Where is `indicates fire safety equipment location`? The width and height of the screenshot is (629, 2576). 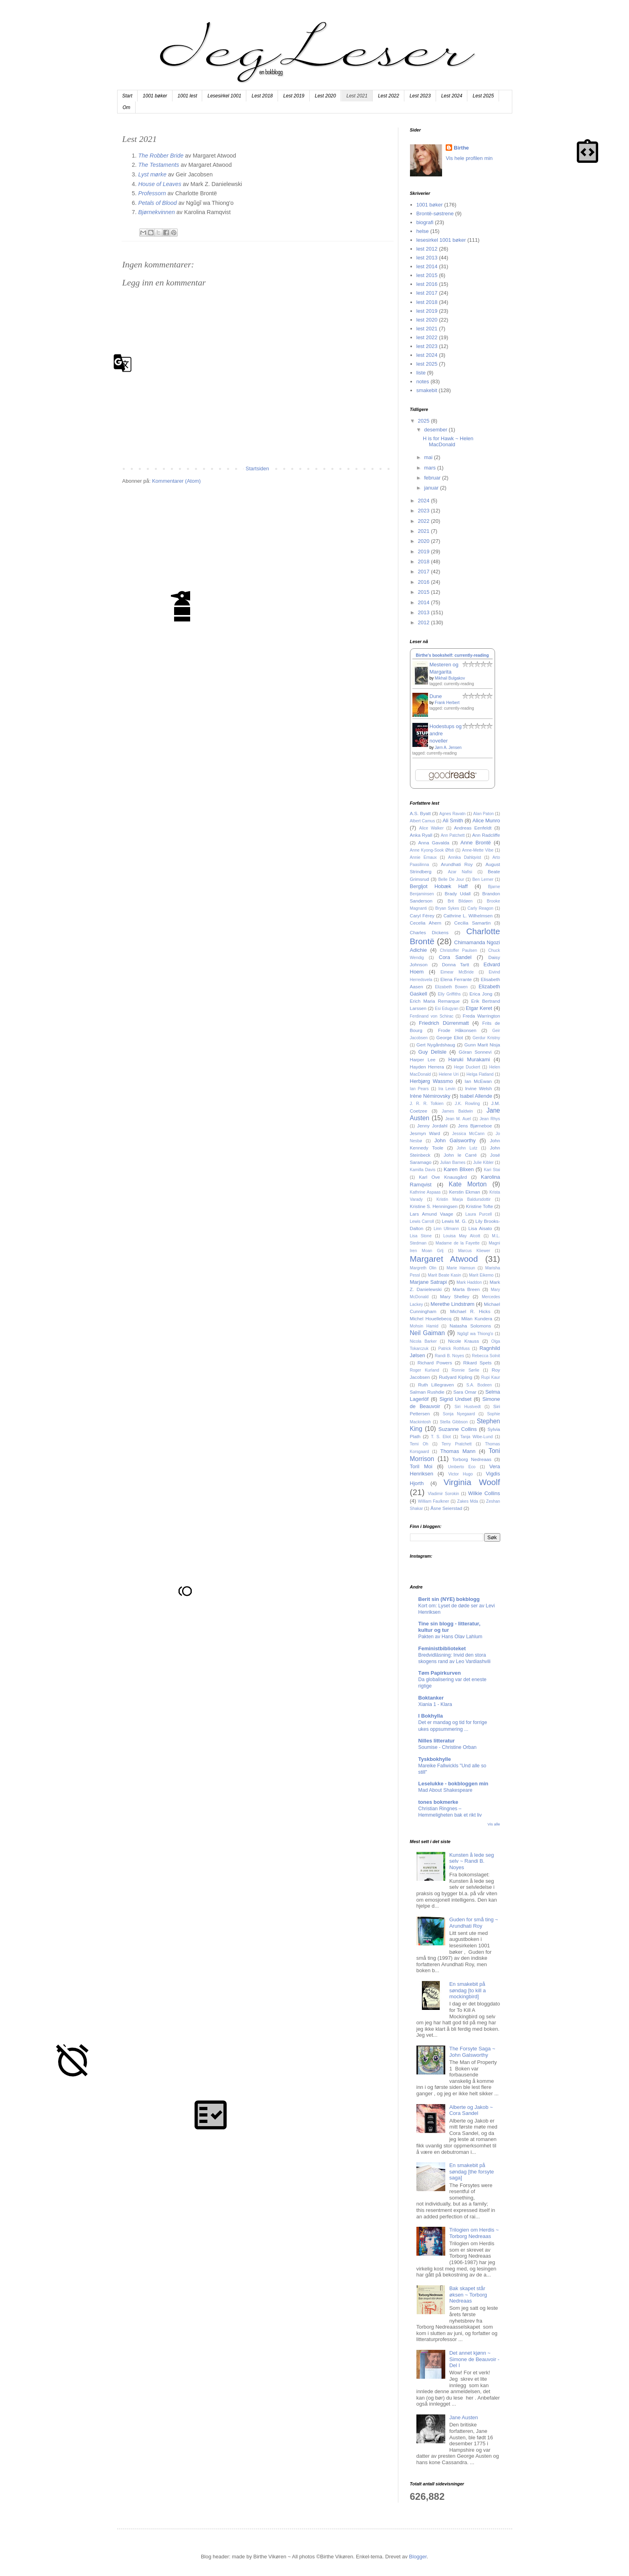 indicates fire safety equipment location is located at coordinates (182, 605).